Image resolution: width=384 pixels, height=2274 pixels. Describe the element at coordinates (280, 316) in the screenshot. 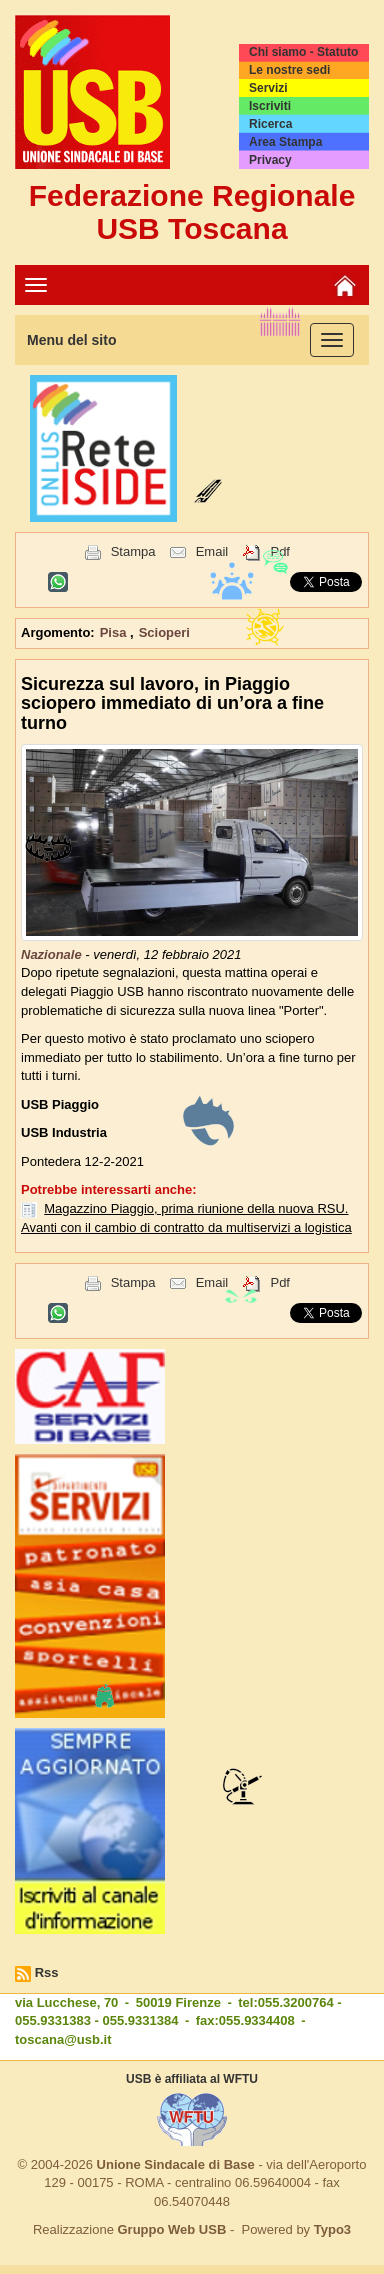

I see `defensive wall or barrier structure in a strategy game` at that location.